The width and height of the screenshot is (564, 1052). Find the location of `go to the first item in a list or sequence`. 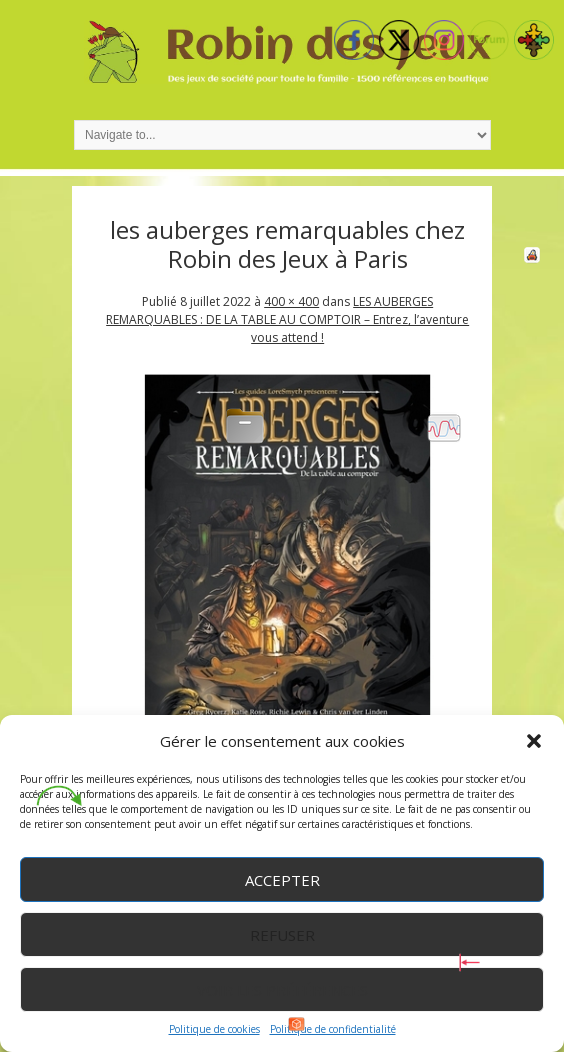

go to the first item in a list or sequence is located at coordinates (469, 962).